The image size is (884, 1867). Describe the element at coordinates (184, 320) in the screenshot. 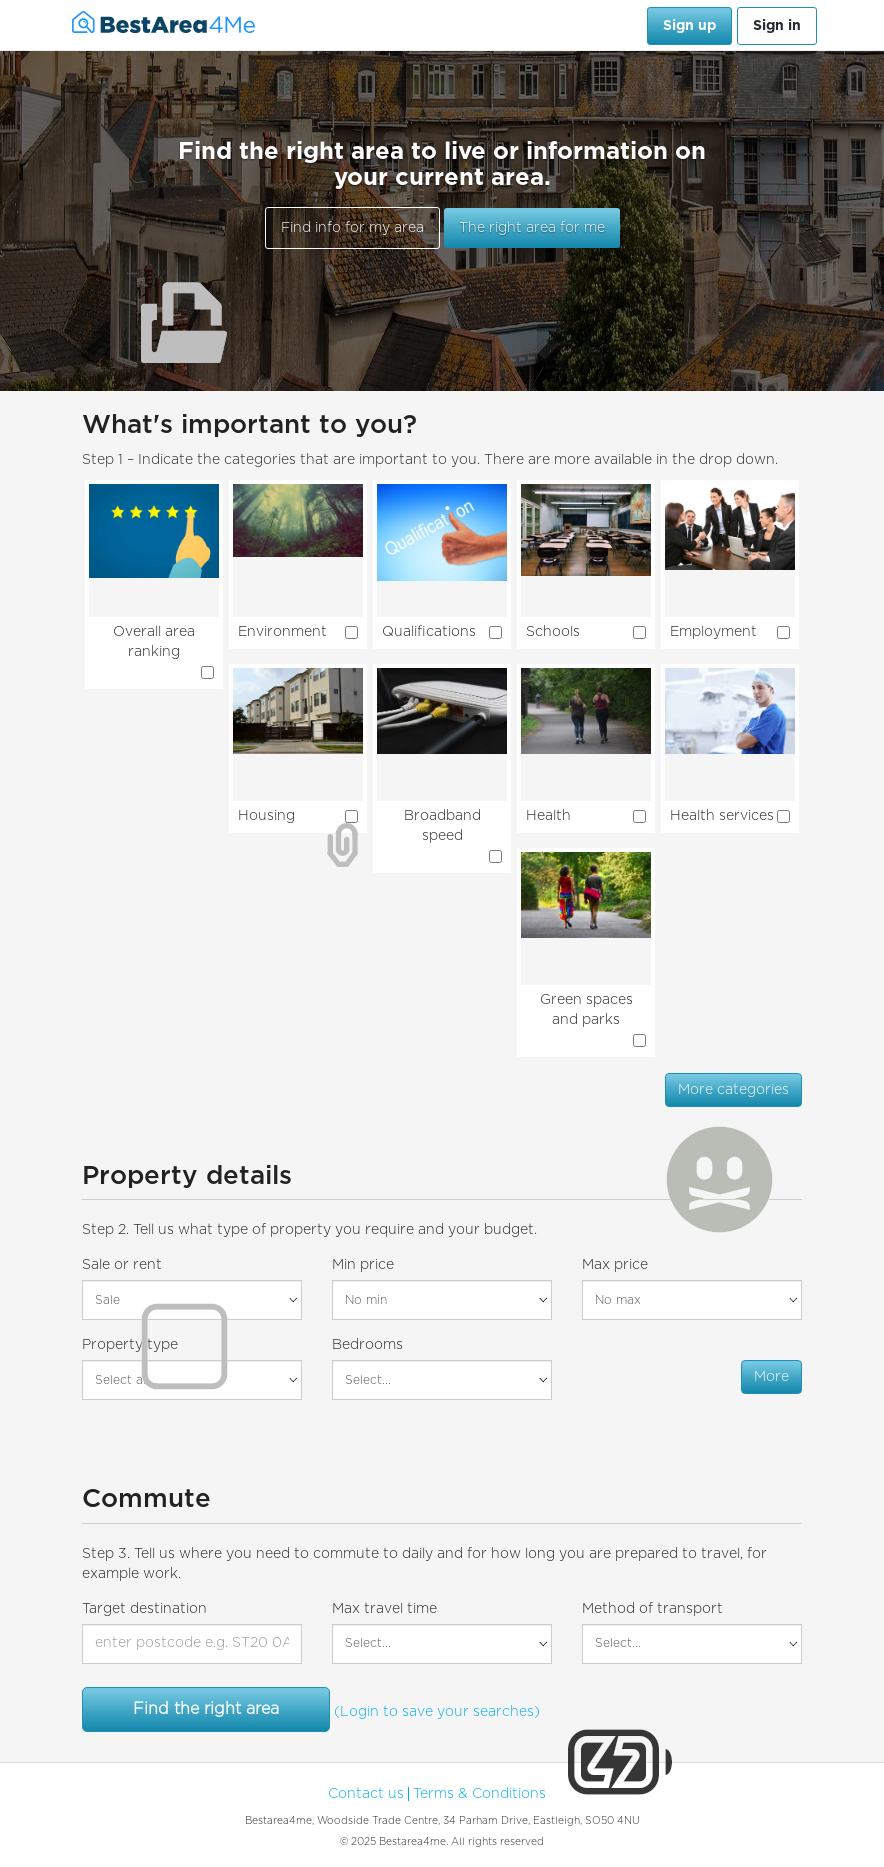

I see `open a document from files` at that location.